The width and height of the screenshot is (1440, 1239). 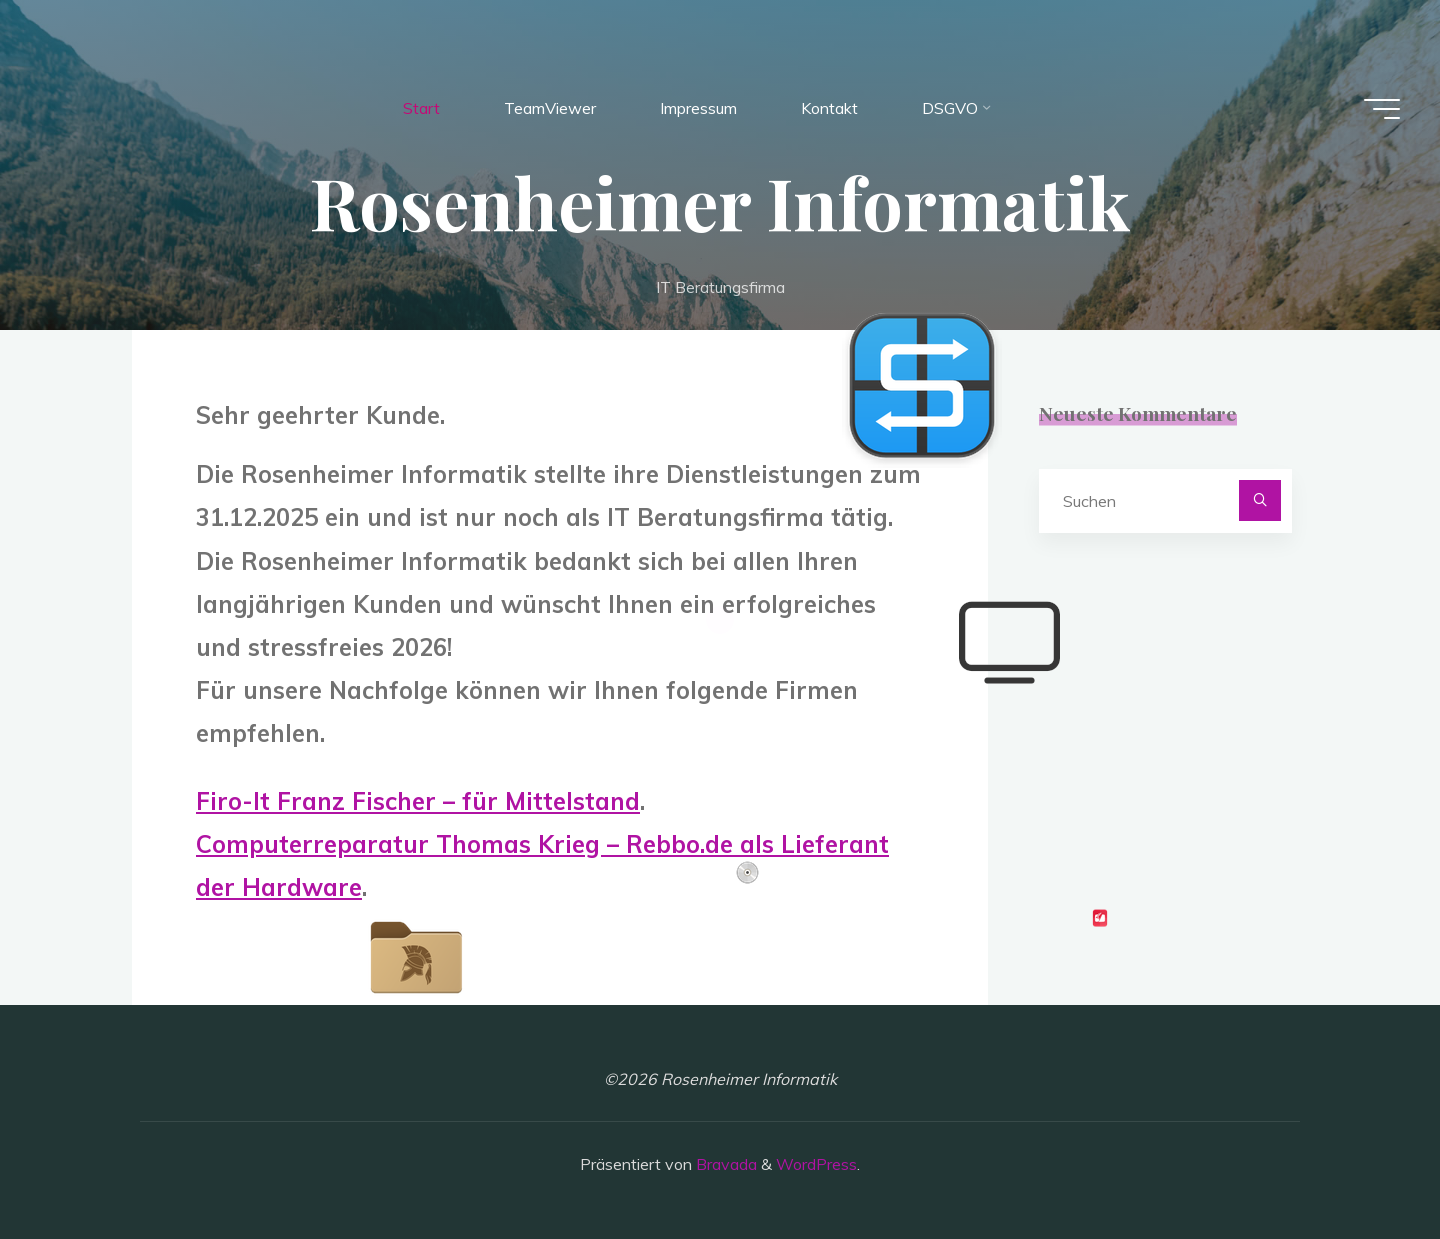 I want to click on folder containing historical or ancient history files, so click(x=416, y=960).